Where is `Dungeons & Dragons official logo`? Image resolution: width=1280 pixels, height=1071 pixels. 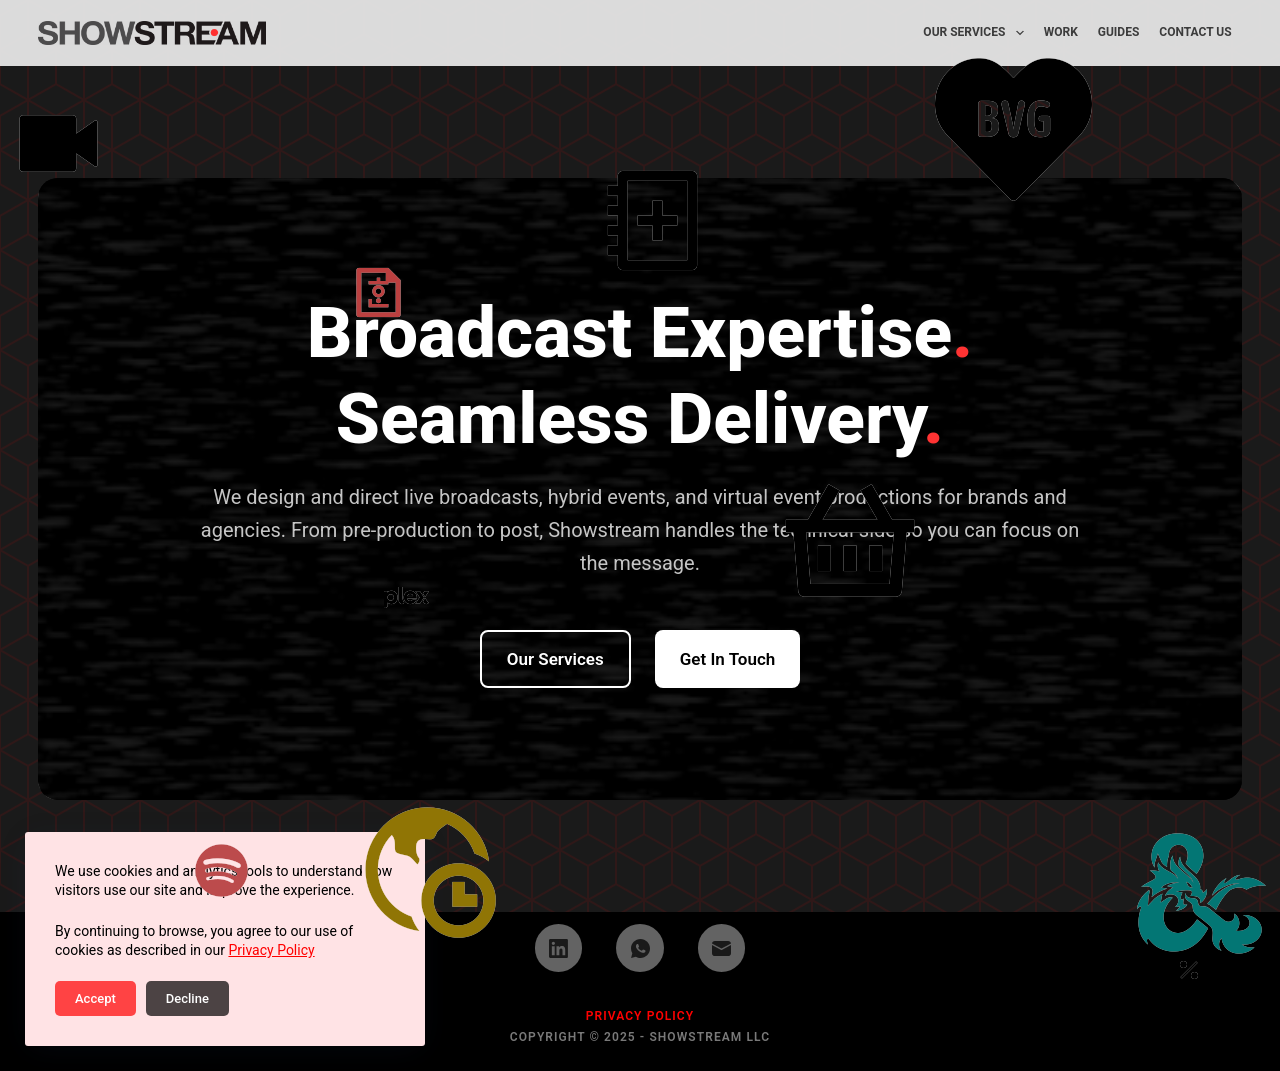
Dungeons & Dragons official logo is located at coordinates (1201, 893).